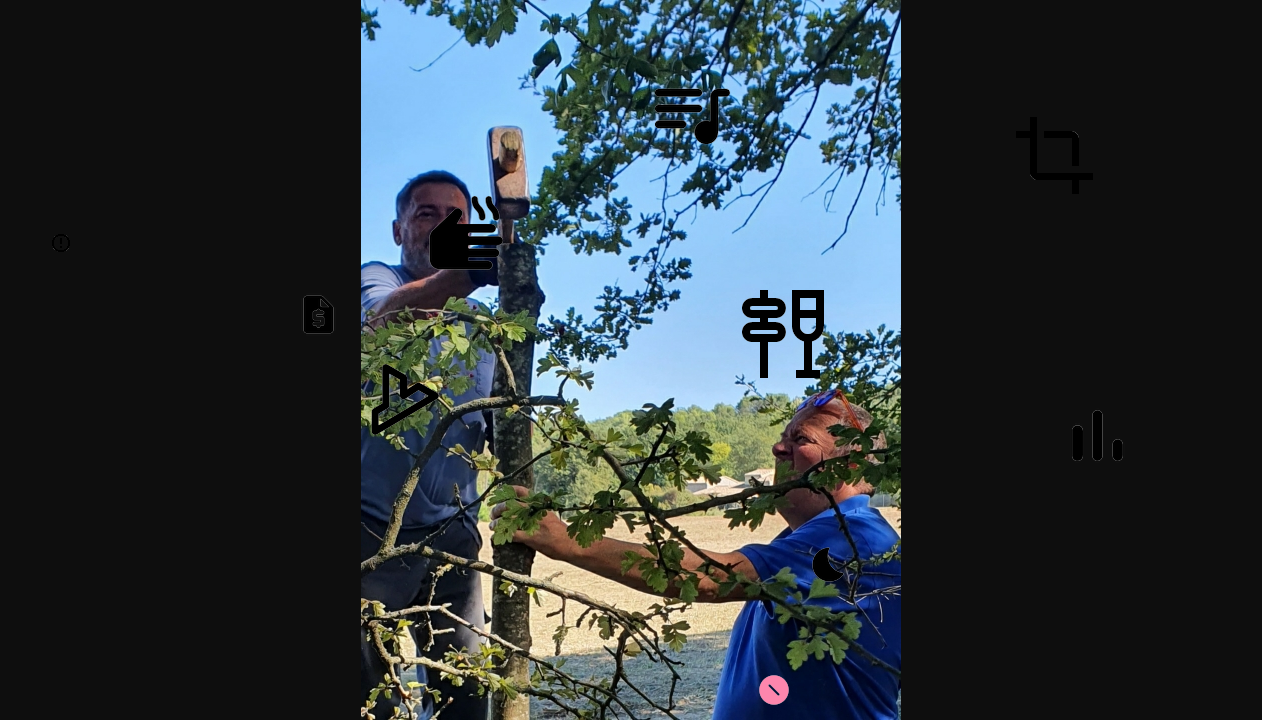 The height and width of the screenshot is (720, 1262). What do you see at coordinates (690, 112) in the screenshot?
I see `view music queue or playlist` at bounding box center [690, 112].